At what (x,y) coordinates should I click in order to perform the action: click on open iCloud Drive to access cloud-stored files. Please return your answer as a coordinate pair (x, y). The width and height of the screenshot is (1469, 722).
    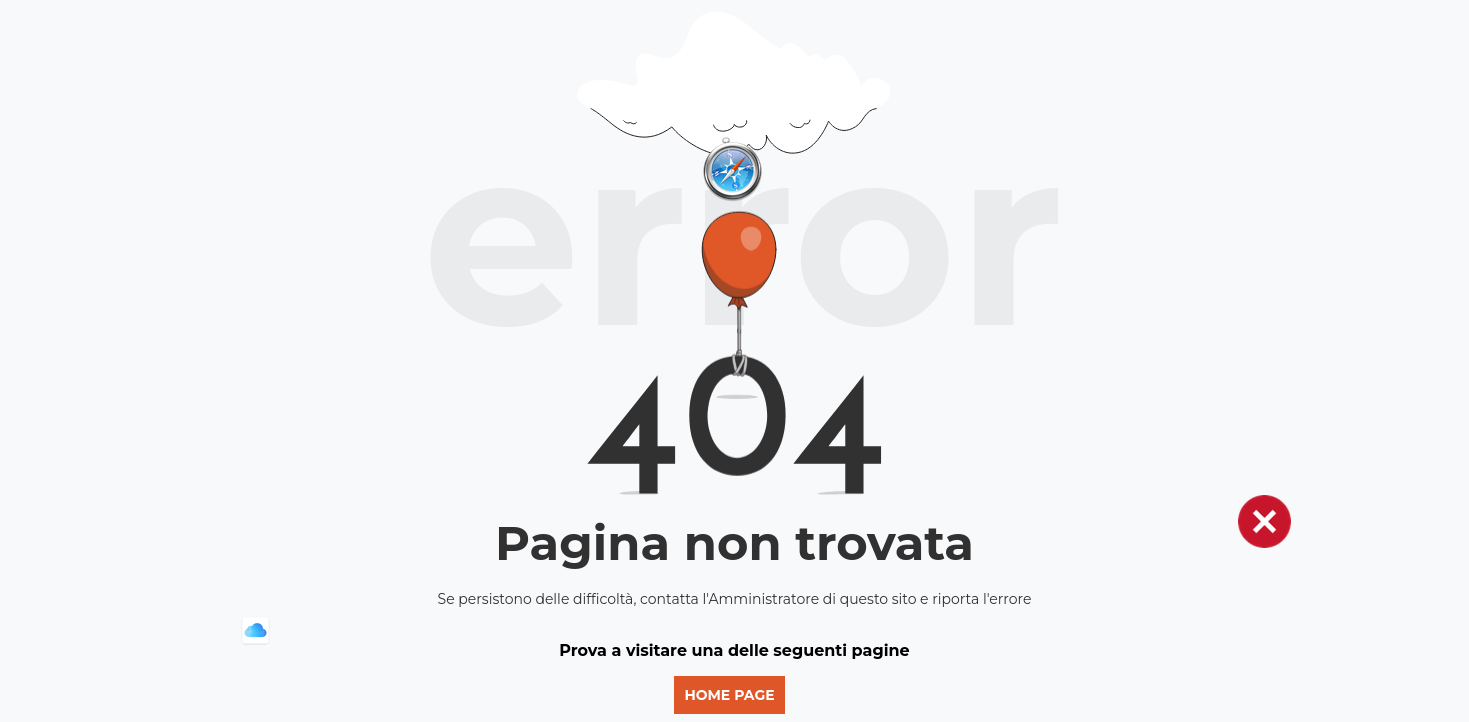
    Looking at the image, I should click on (255, 630).